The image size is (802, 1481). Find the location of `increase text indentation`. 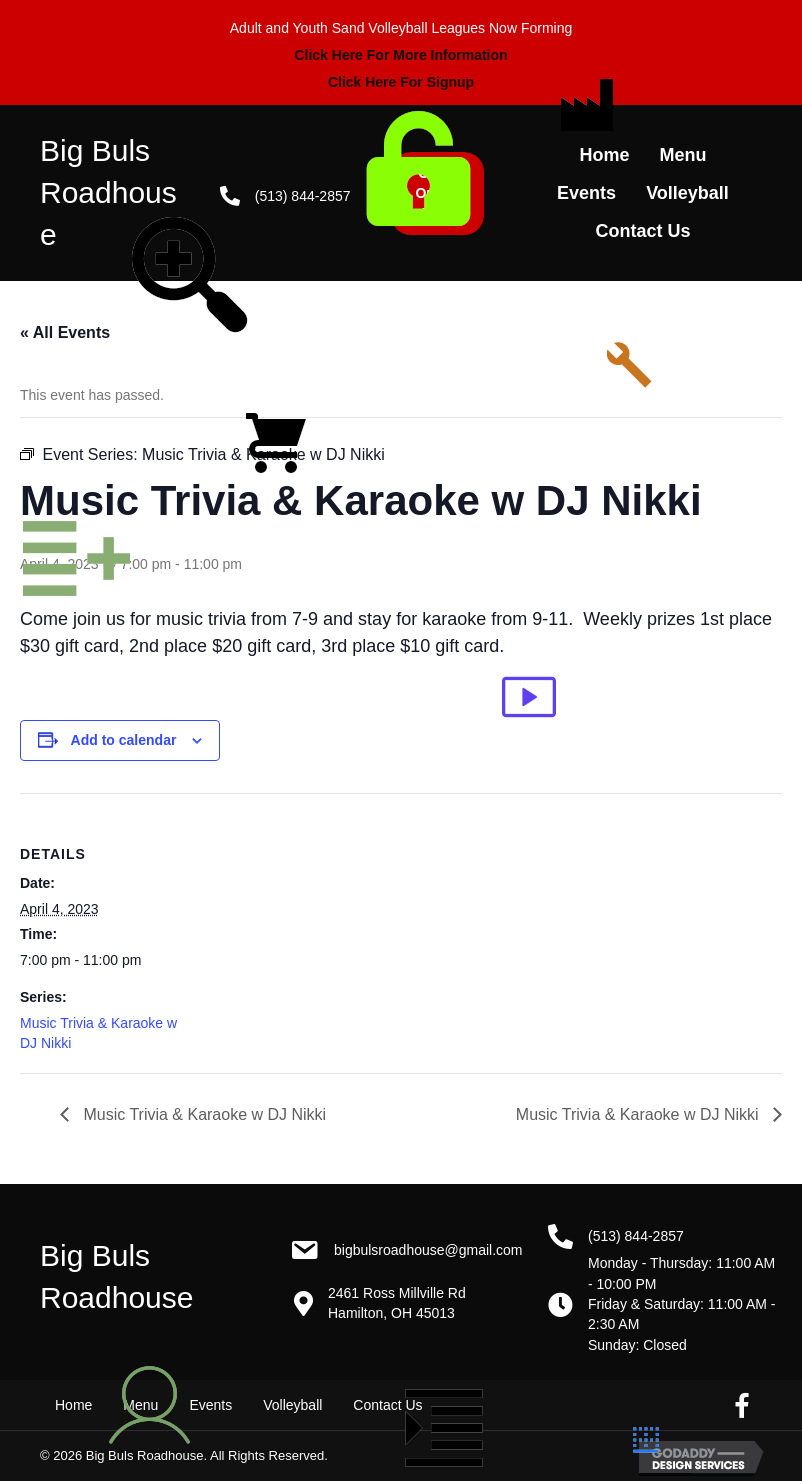

increase text indentation is located at coordinates (444, 1428).